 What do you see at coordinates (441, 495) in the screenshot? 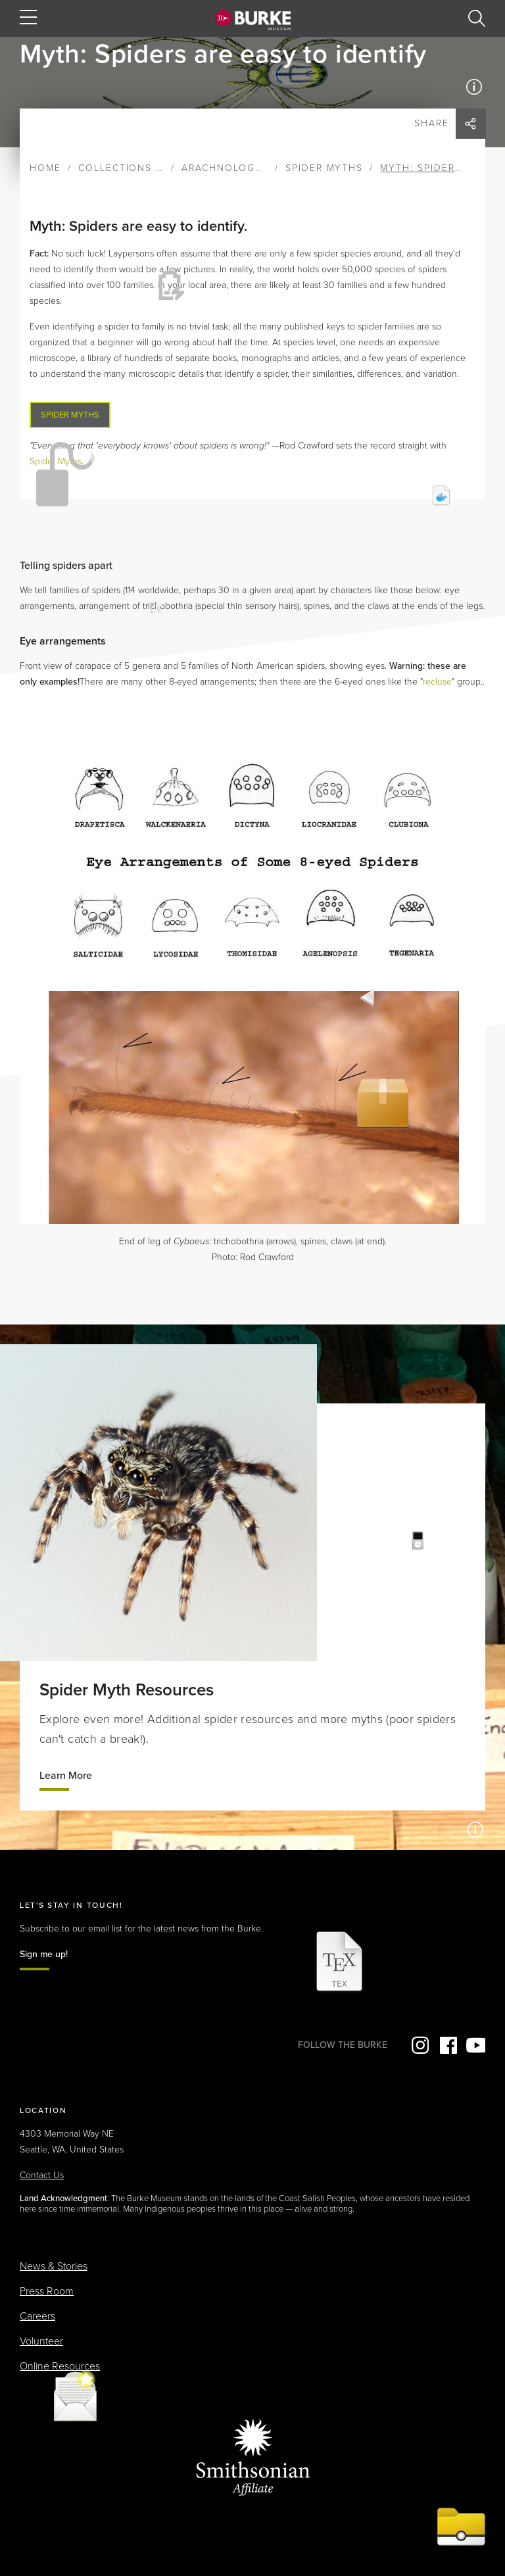
I see `dockerfile or docker configuration file` at bounding box center [441, 495].